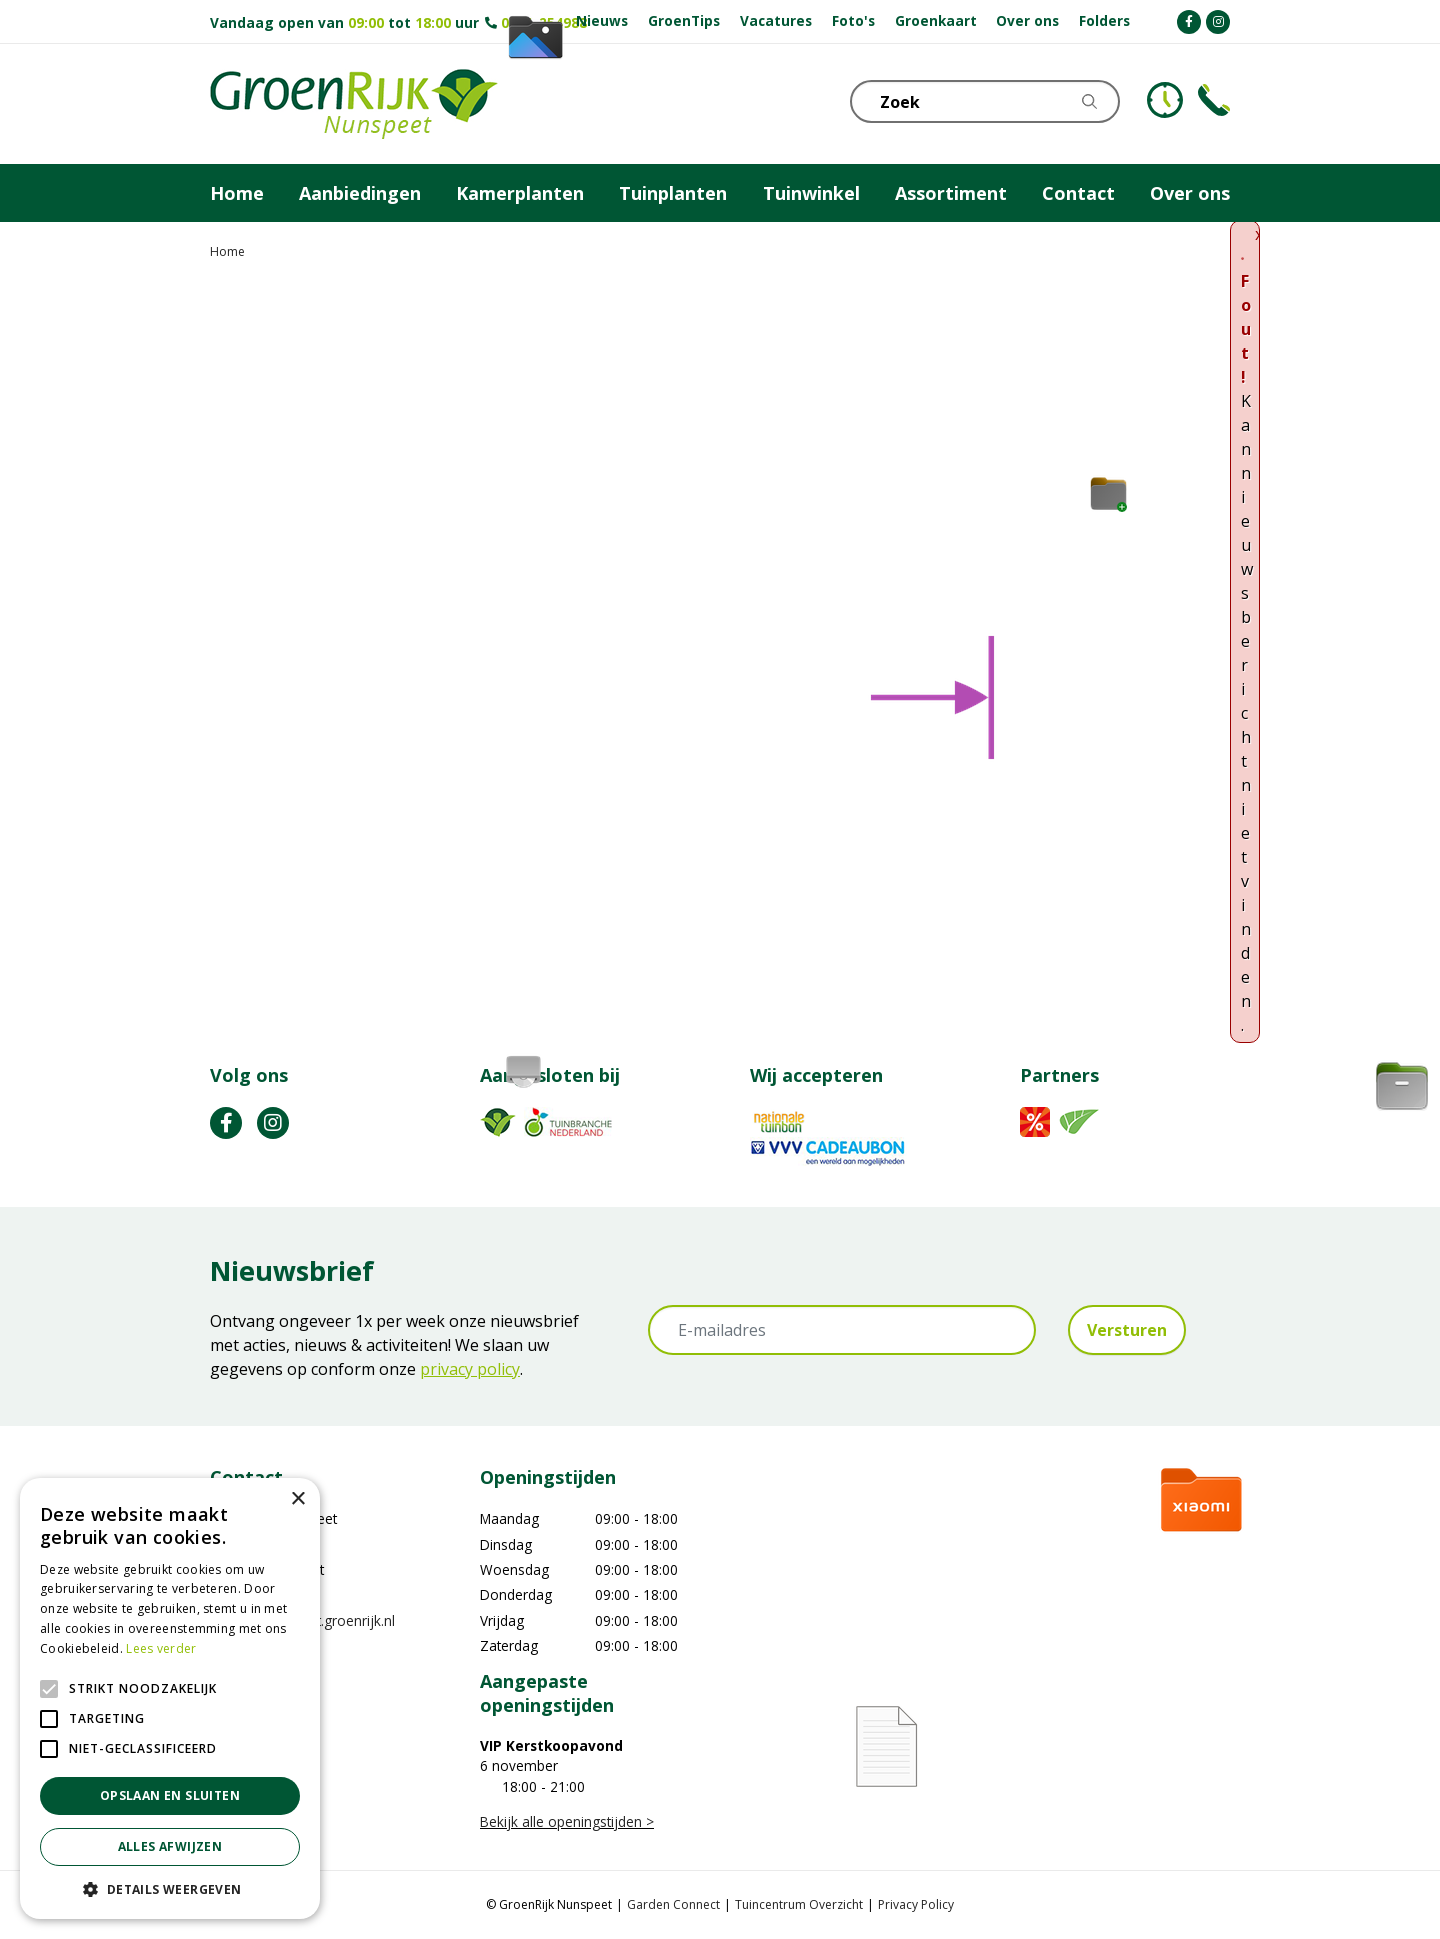  I want to click on jump to the last item or end of list, so click(932, 697).